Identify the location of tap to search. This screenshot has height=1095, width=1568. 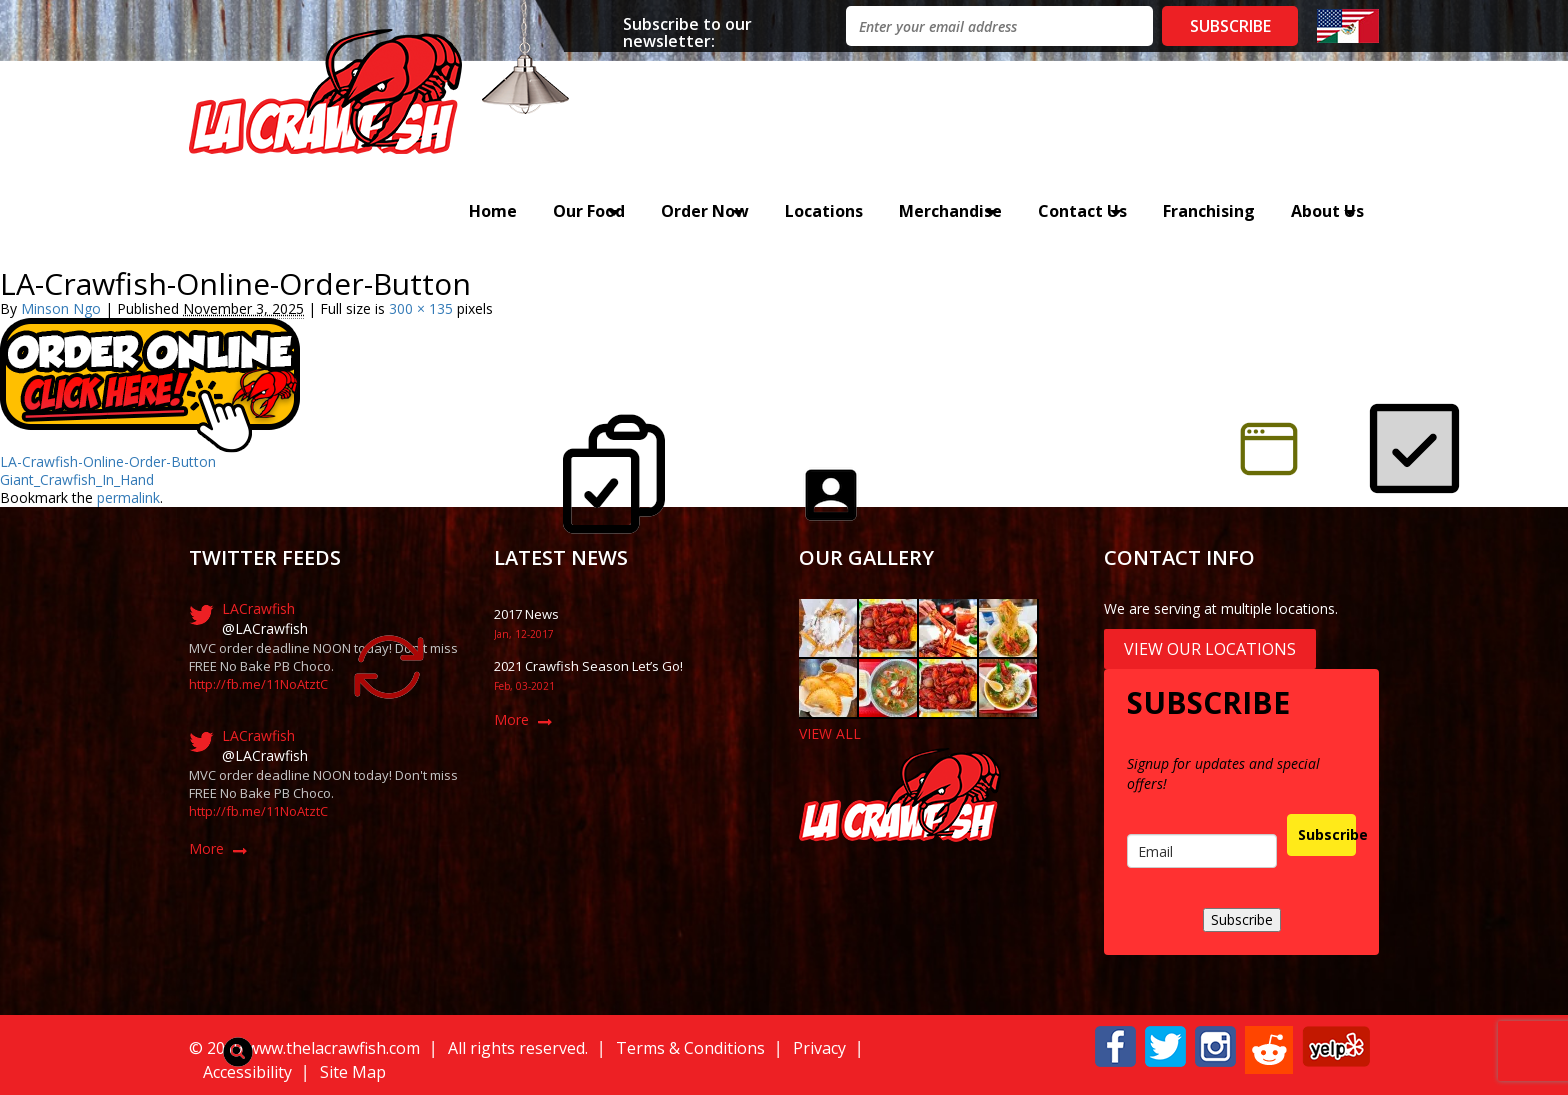
(238, 1052).